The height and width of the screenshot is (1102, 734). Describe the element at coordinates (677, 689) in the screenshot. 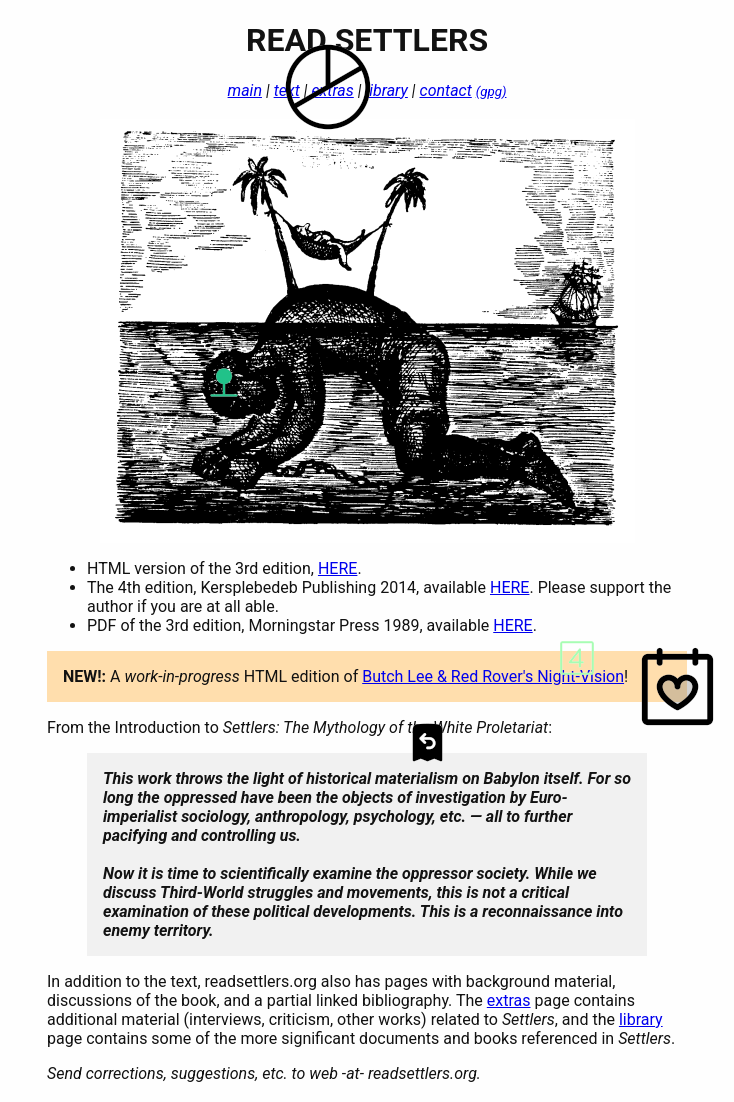

I see `view favorite or loved events` at that location.